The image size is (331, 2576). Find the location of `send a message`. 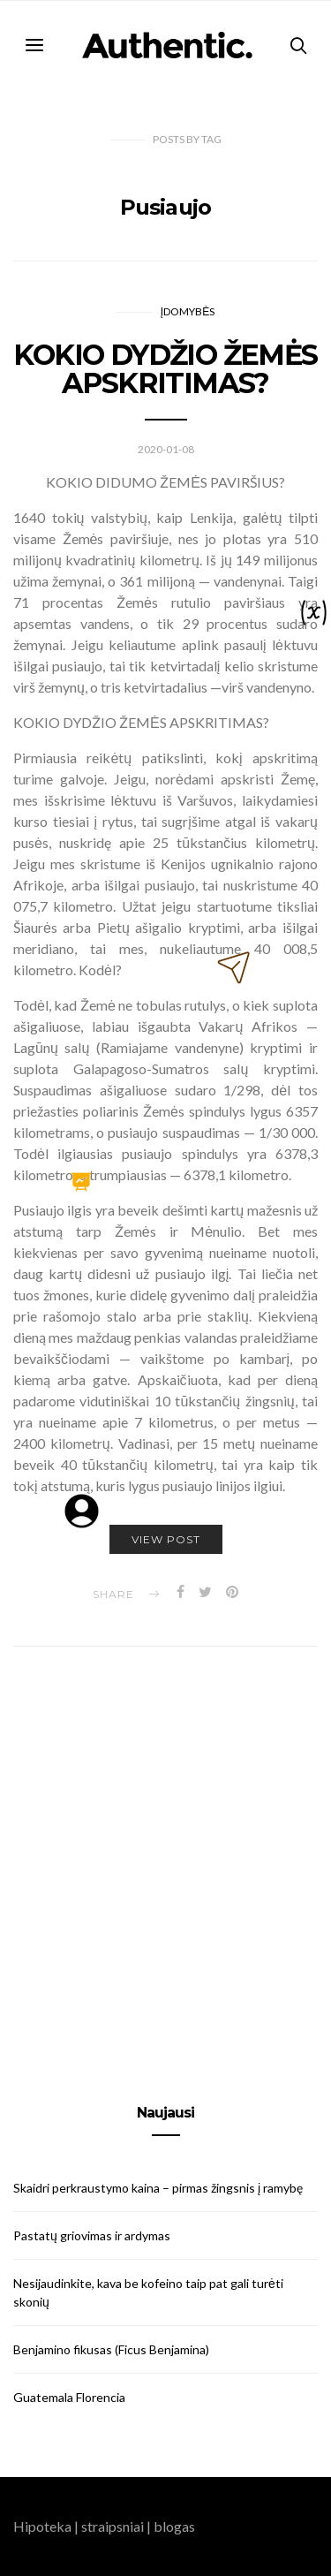

send a message is located at coordinates (235, 966).